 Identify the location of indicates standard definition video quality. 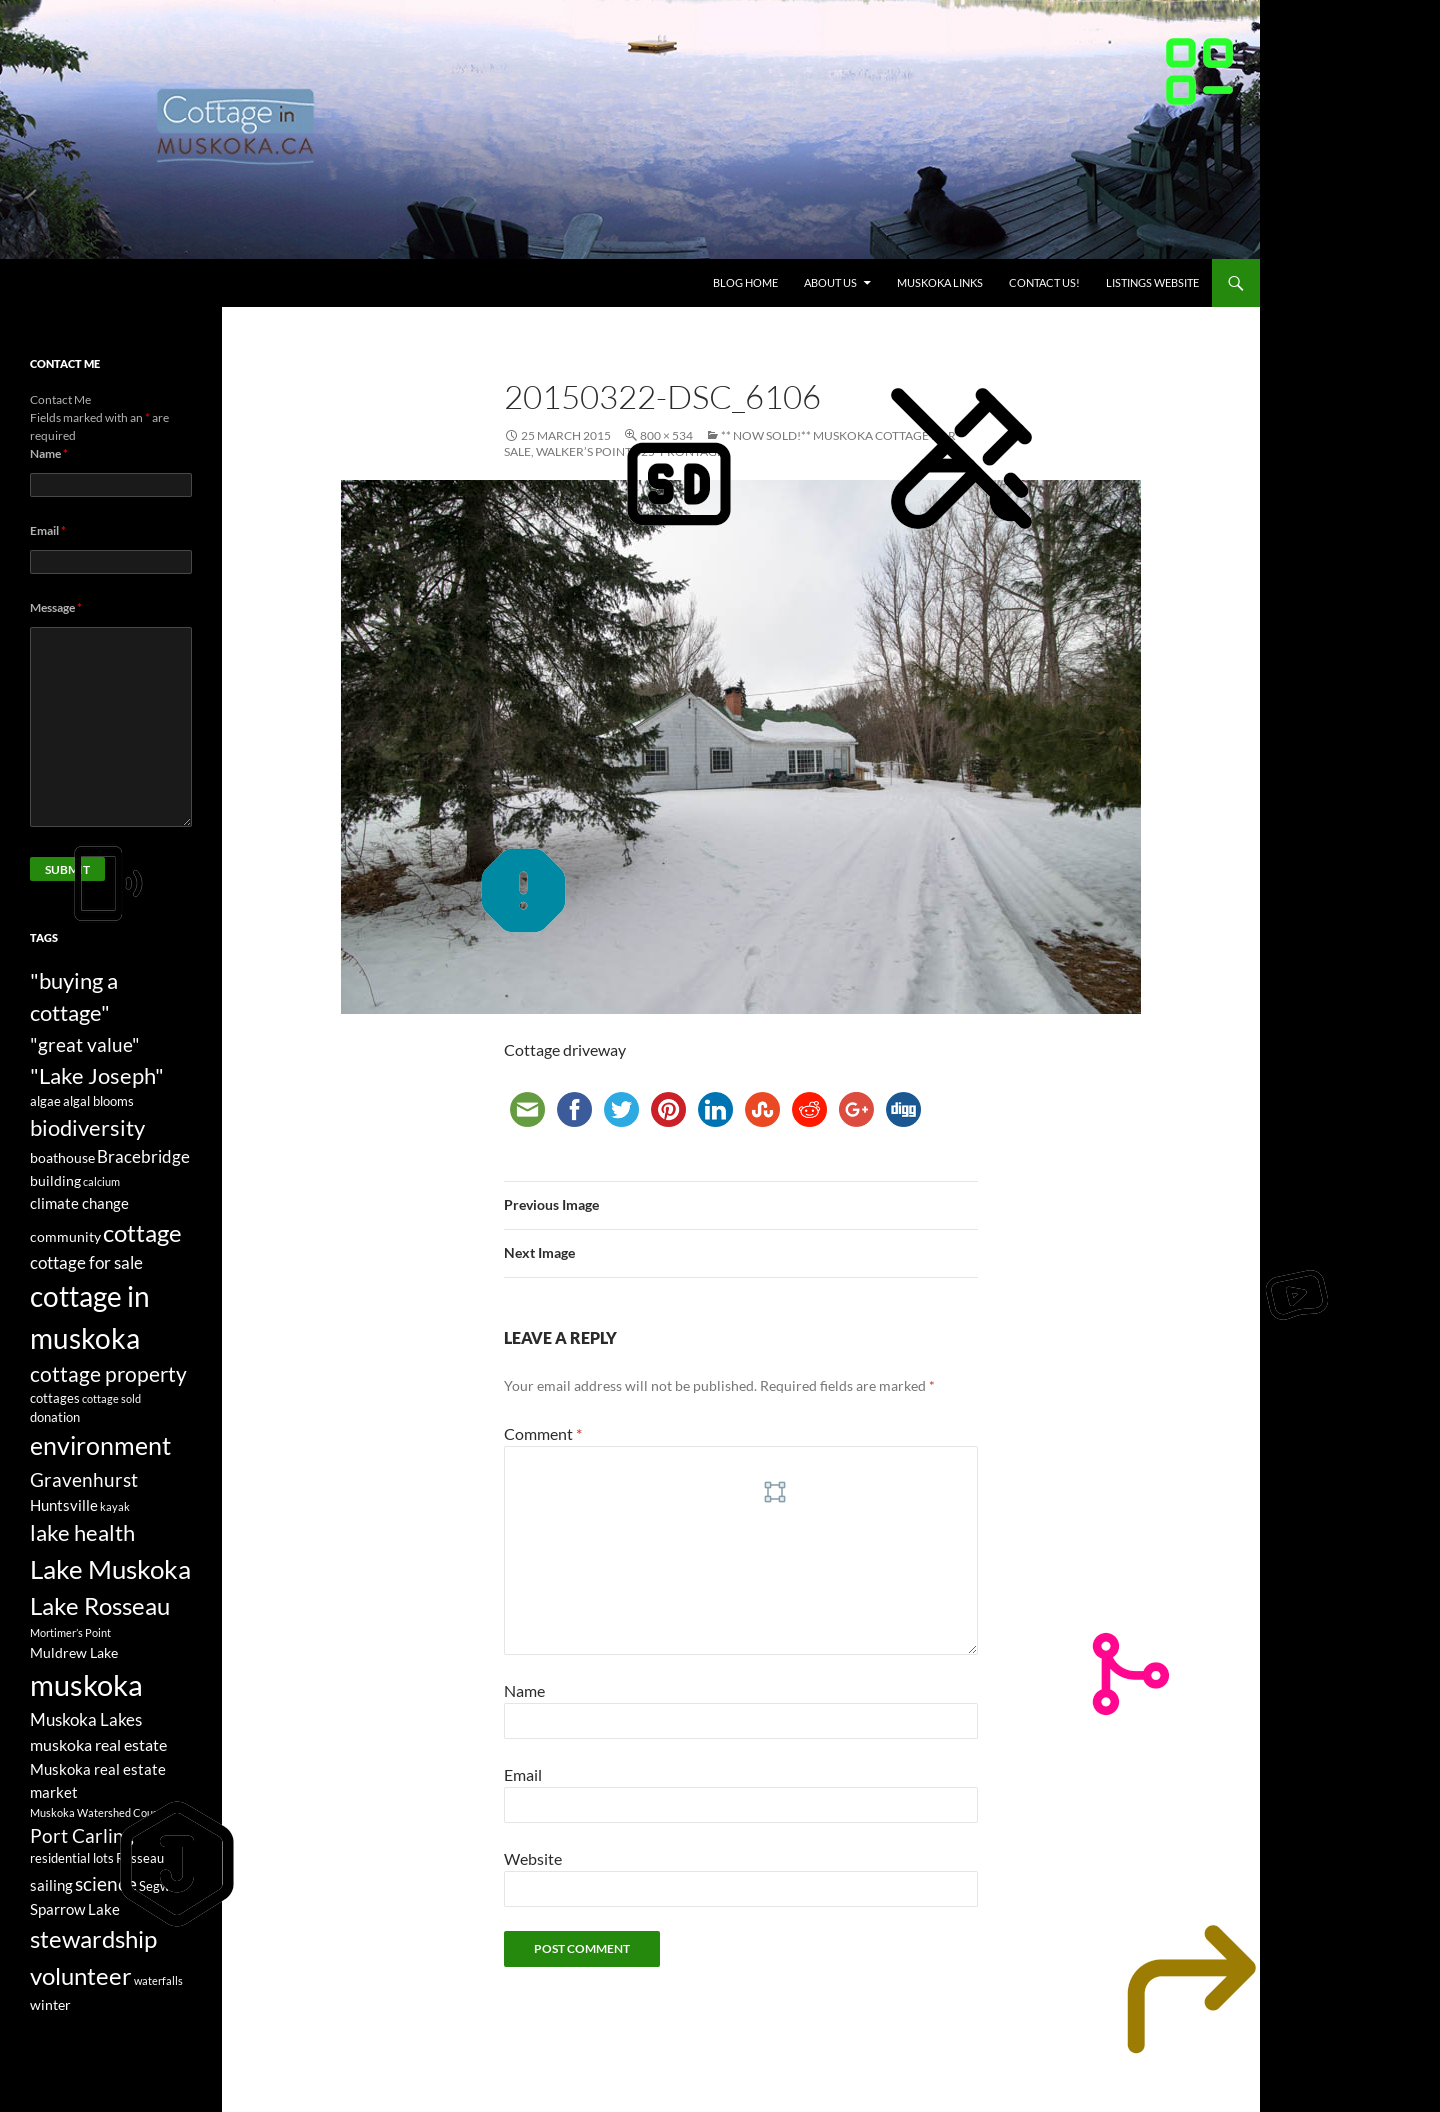
(679, 484).